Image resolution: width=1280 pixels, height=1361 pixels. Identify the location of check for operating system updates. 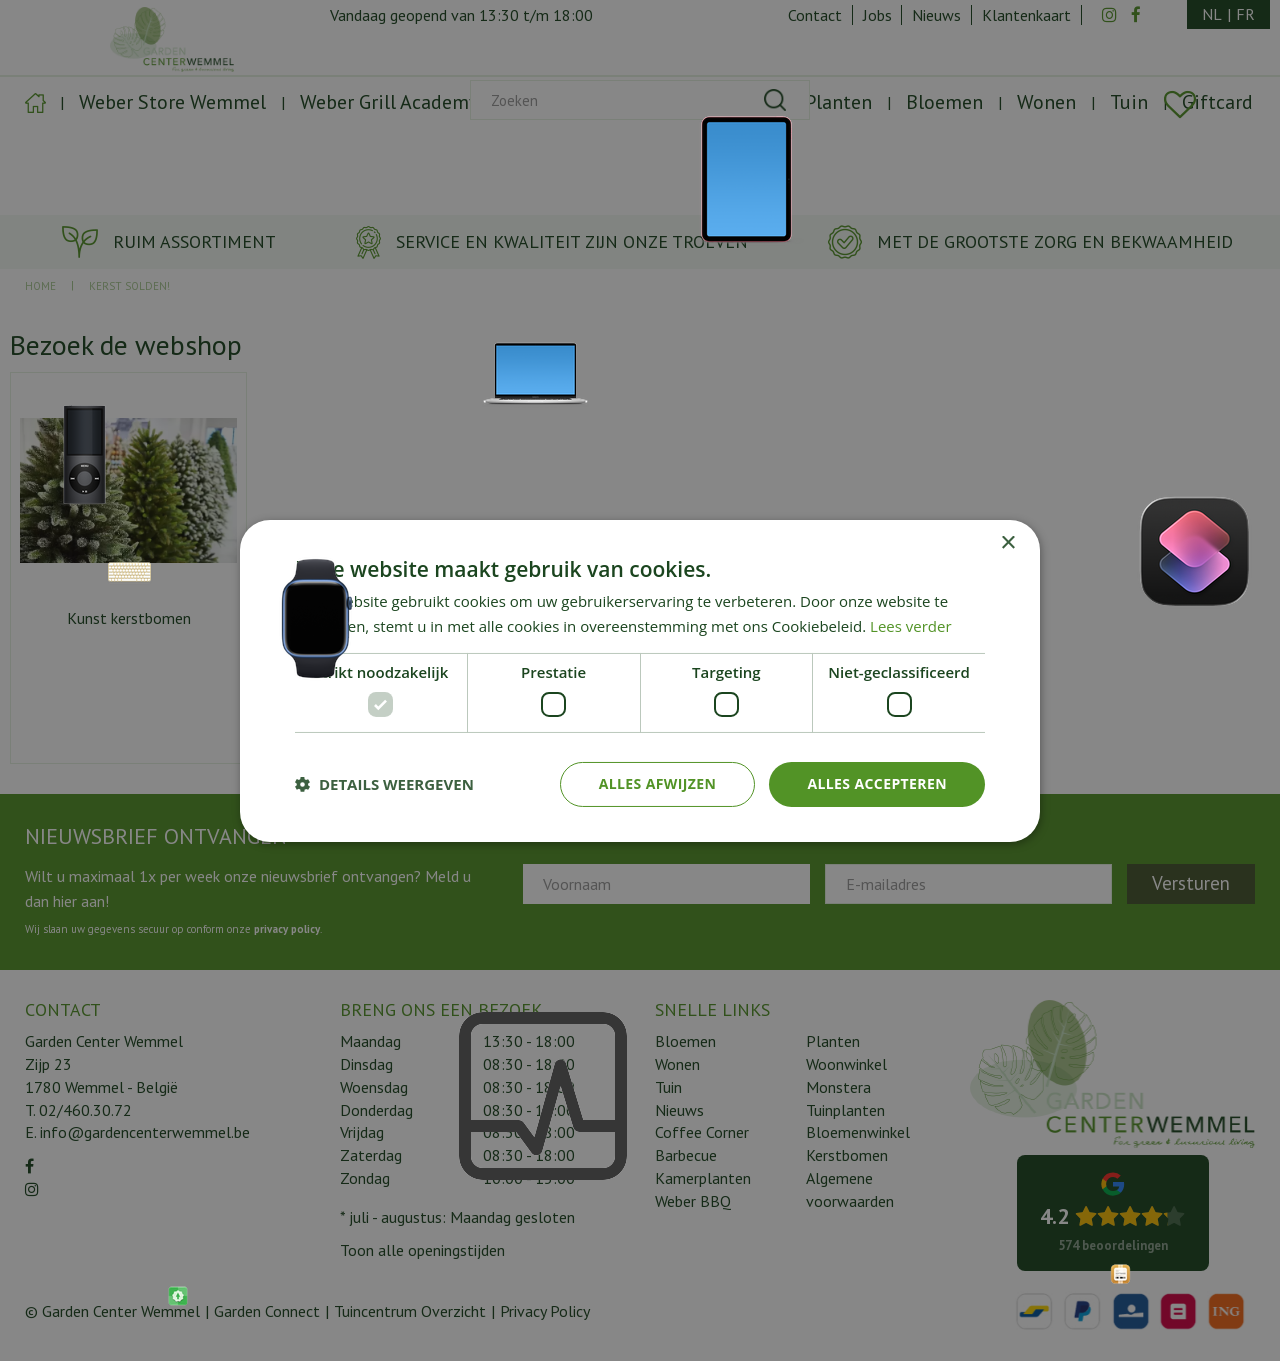
(178, 1296).